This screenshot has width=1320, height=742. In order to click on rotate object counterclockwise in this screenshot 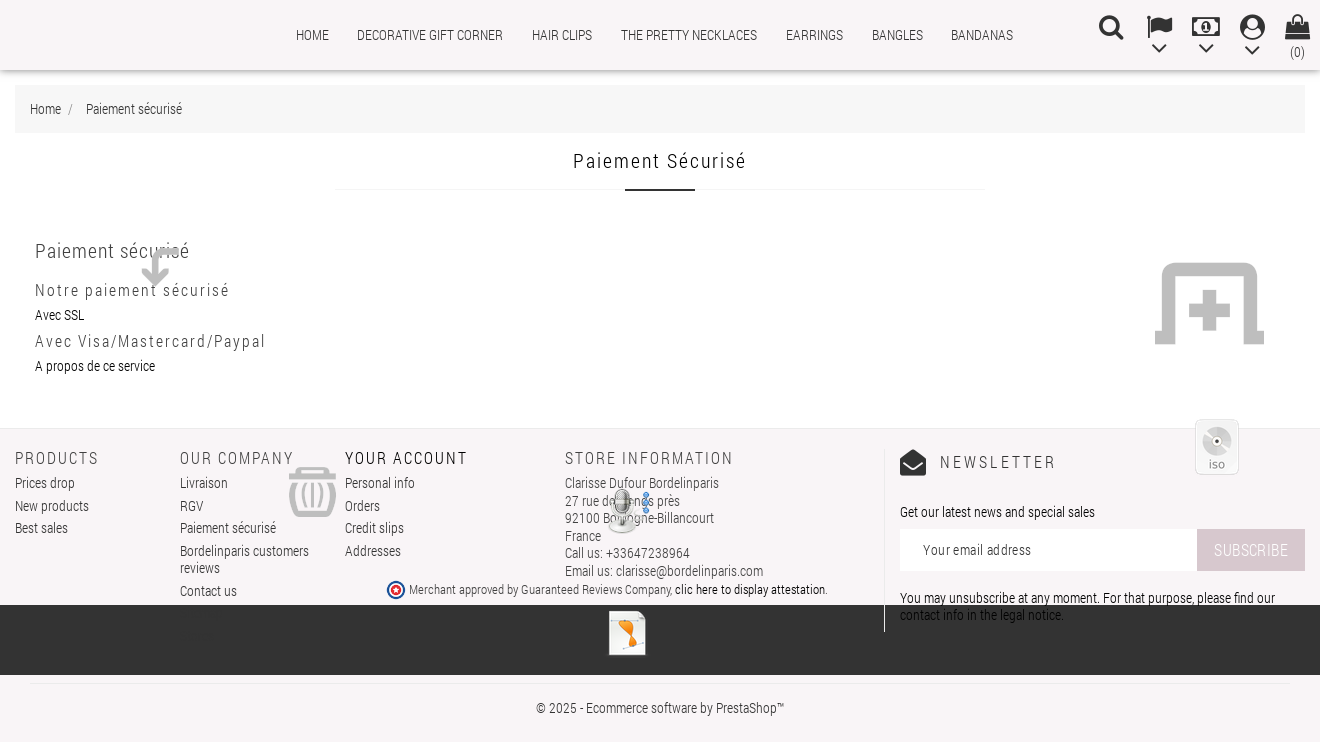, I will do `click(162, 265)`.